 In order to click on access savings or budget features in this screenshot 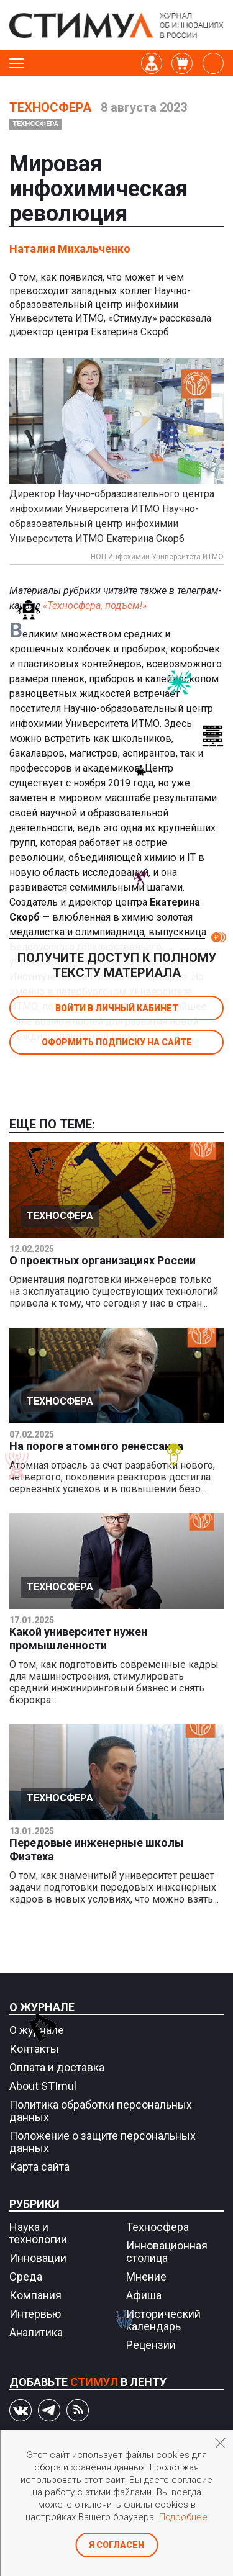, I will do `click(140, 770)`.